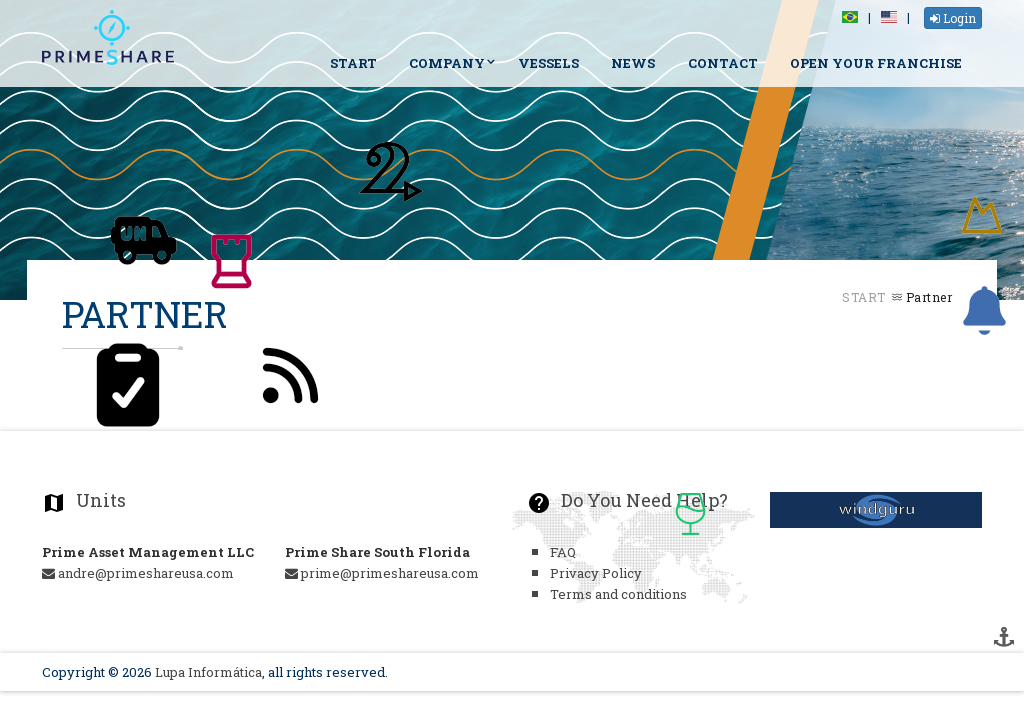 This screenshot has height=720, width=1024. What do you see at coordinates (982, 215) in the screenshot?
I see `view outdoor or nature-related content` at bounding box center [982, 215].